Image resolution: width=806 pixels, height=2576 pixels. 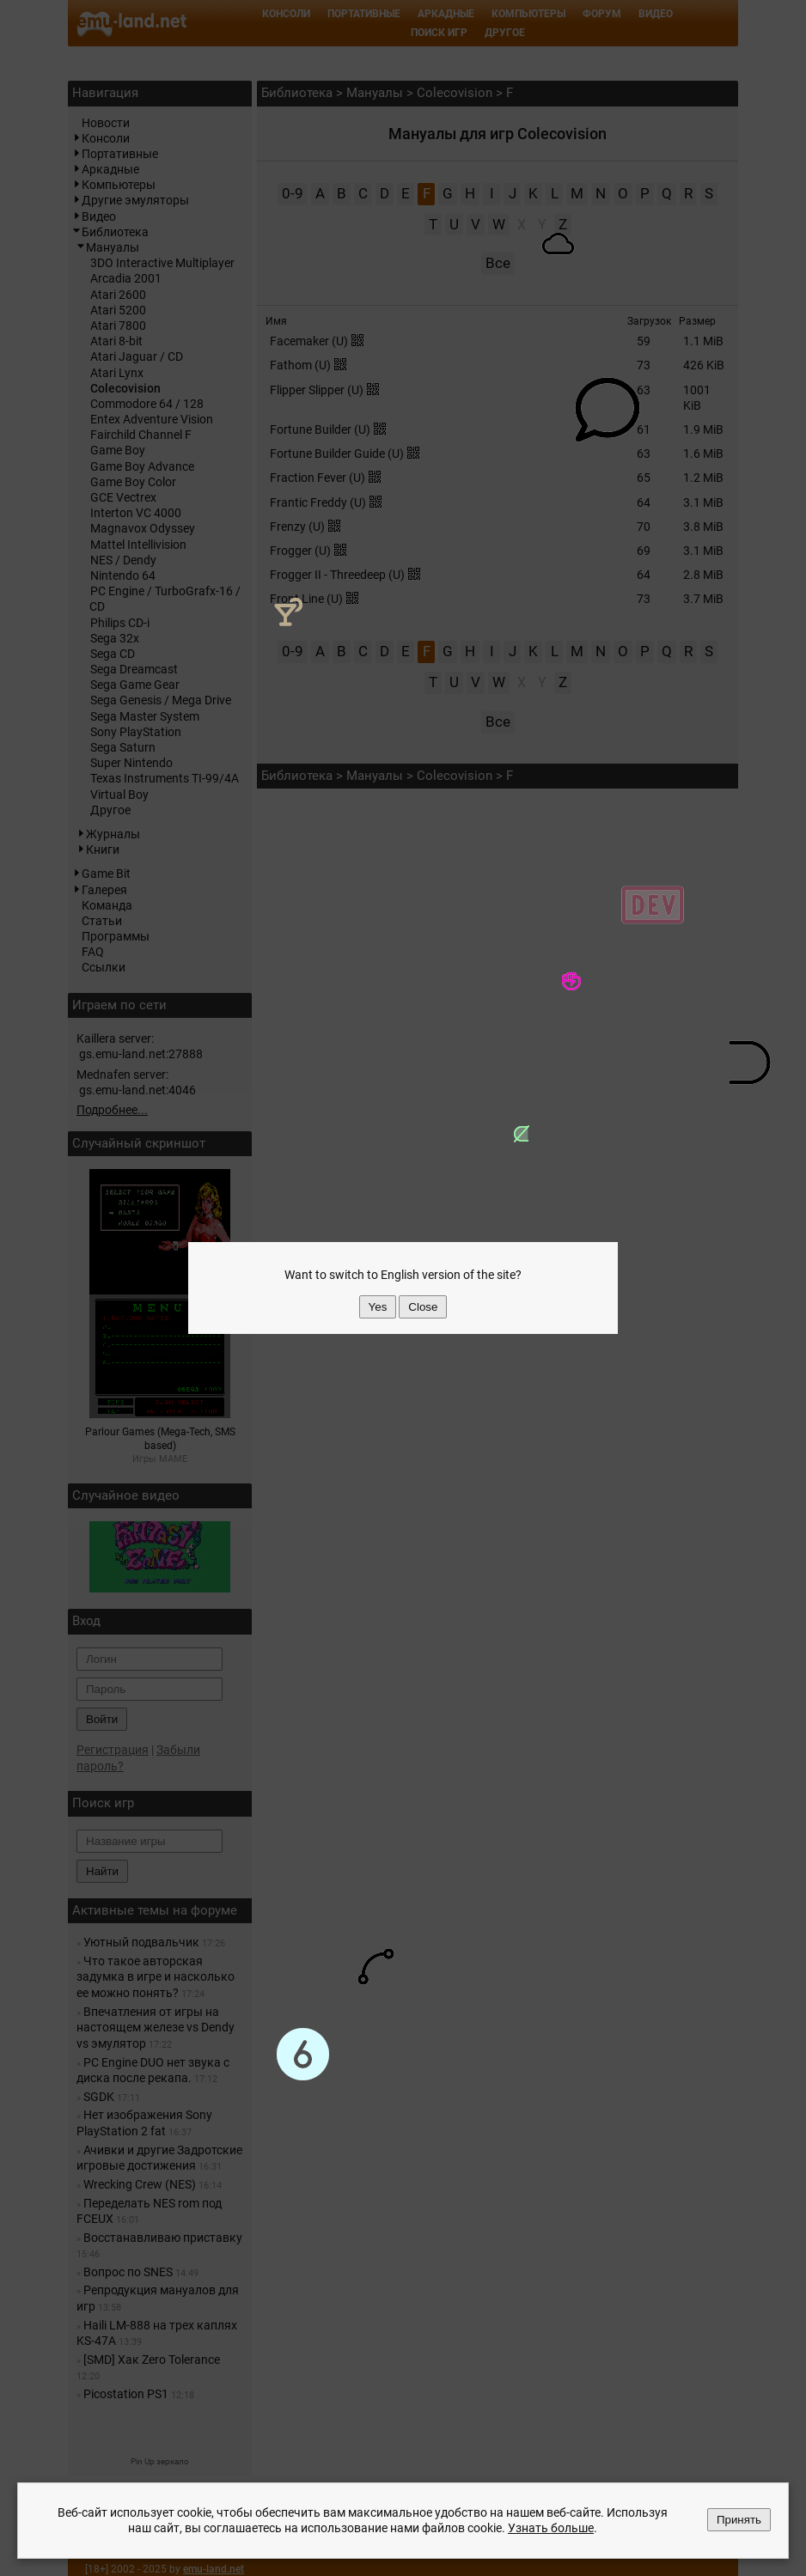 I want to click on indicates step 6 in a multi-step process, so click(x=302, y=2054).